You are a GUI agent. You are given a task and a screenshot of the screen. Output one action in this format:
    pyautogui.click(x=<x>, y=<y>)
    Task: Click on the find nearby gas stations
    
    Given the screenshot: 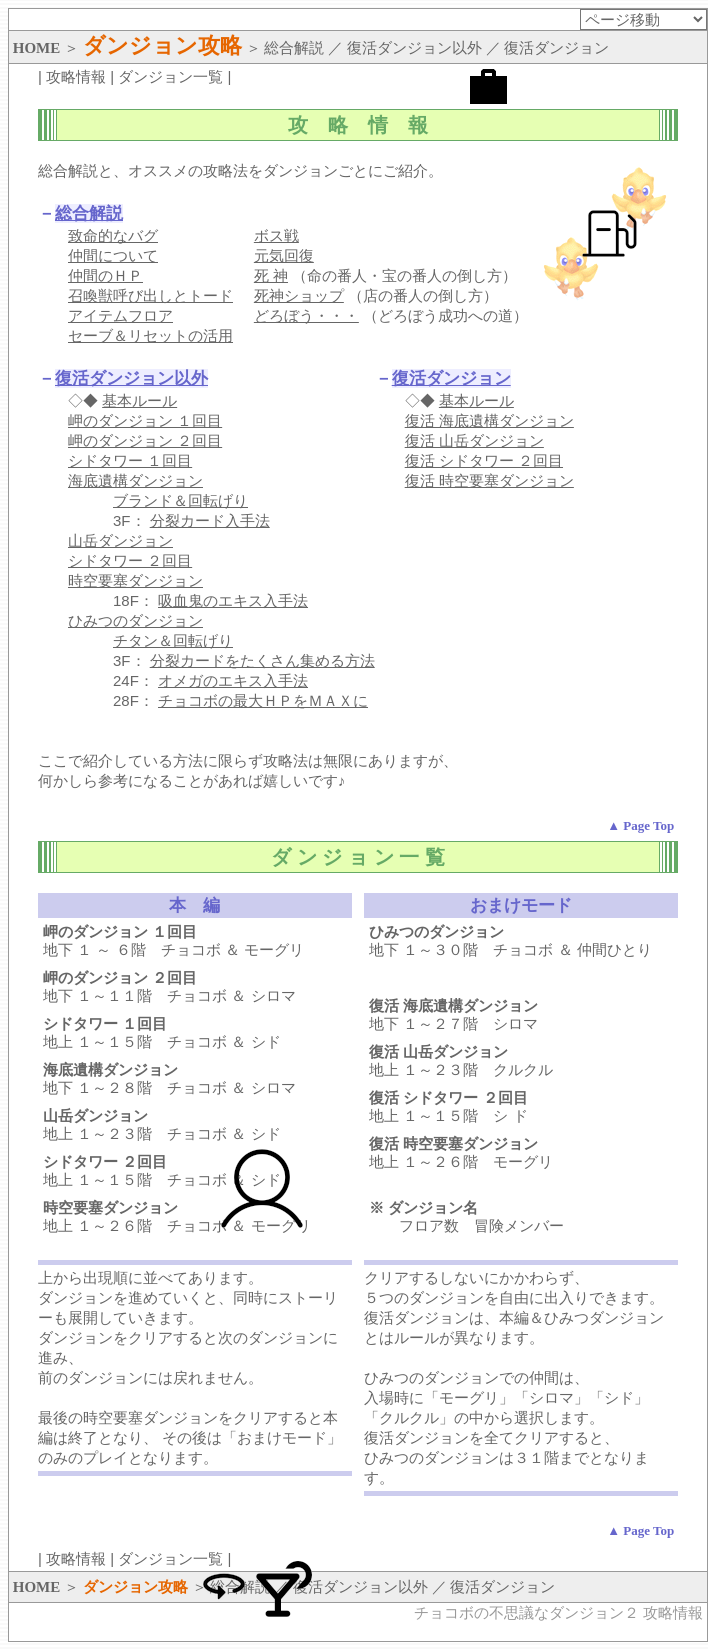 What is the action you would take?
    pyautogui.click(x=607, y=233)
    